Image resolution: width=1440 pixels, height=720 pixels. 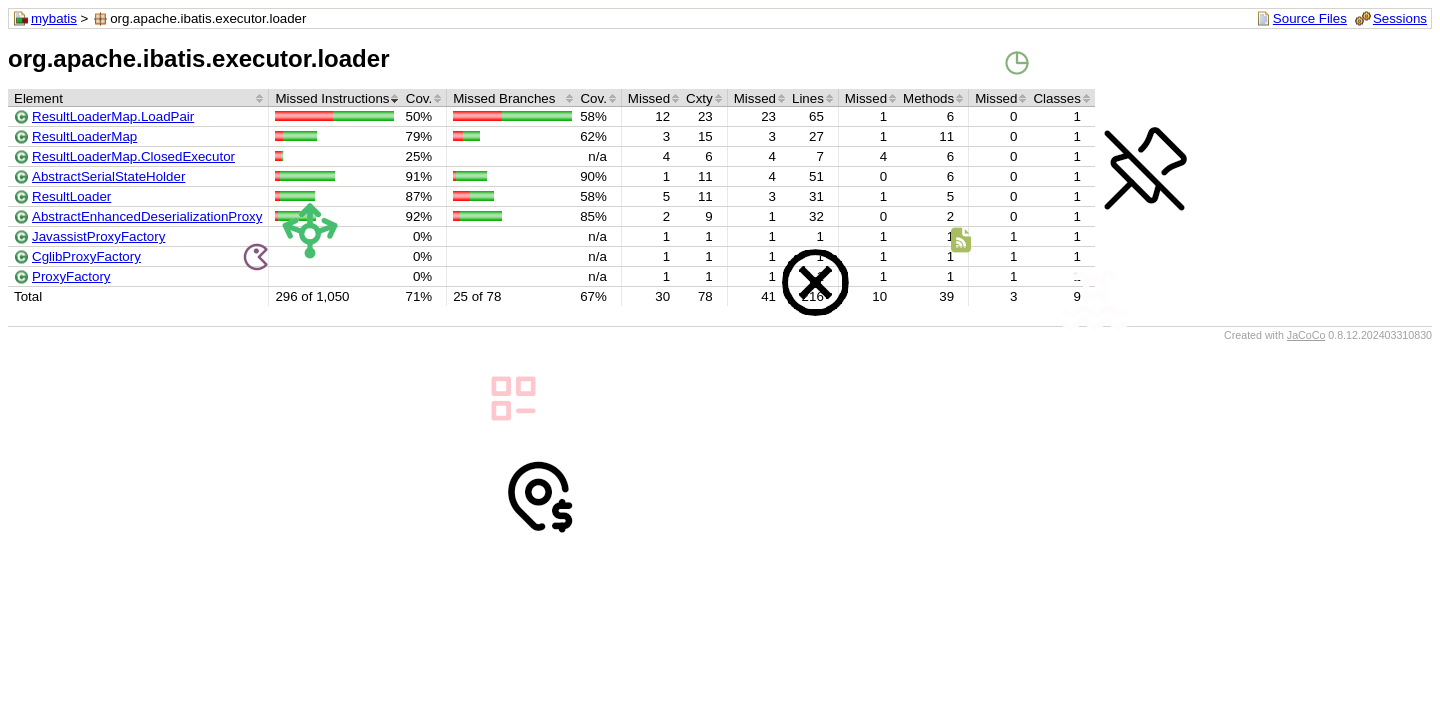 I want to click on cancel or close the current action, so click(x=815, y=282).